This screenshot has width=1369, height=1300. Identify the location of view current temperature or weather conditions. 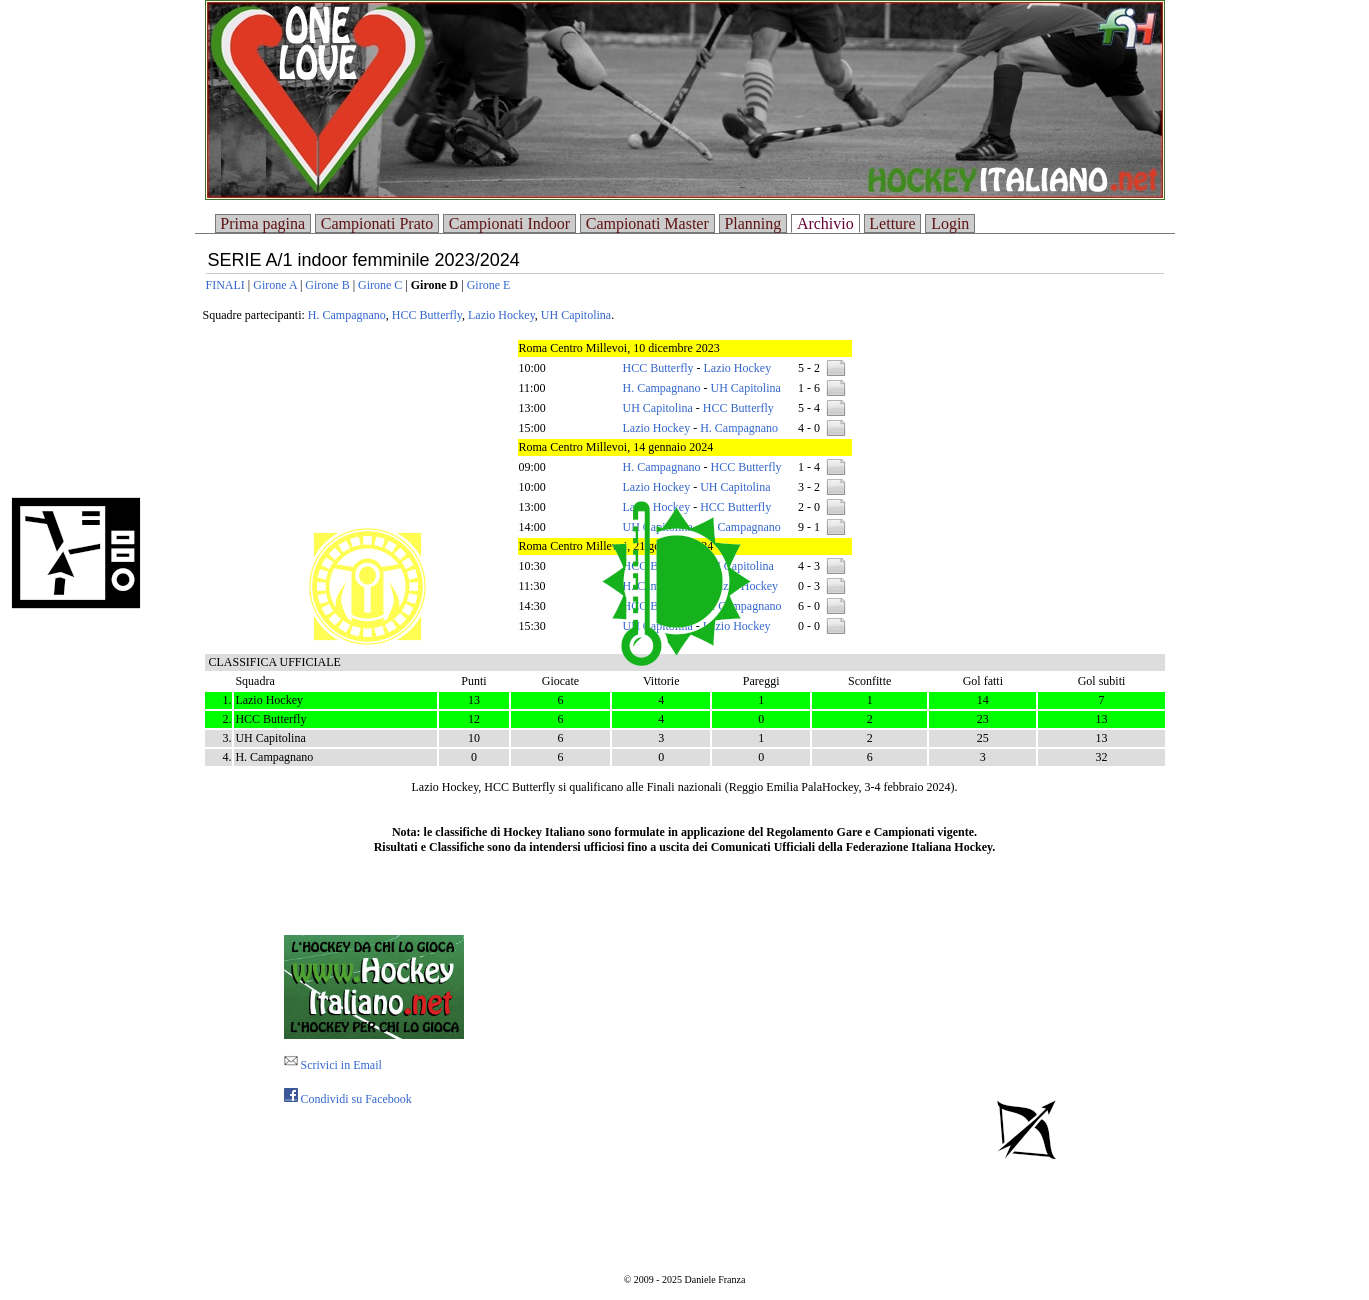
(676, 581).